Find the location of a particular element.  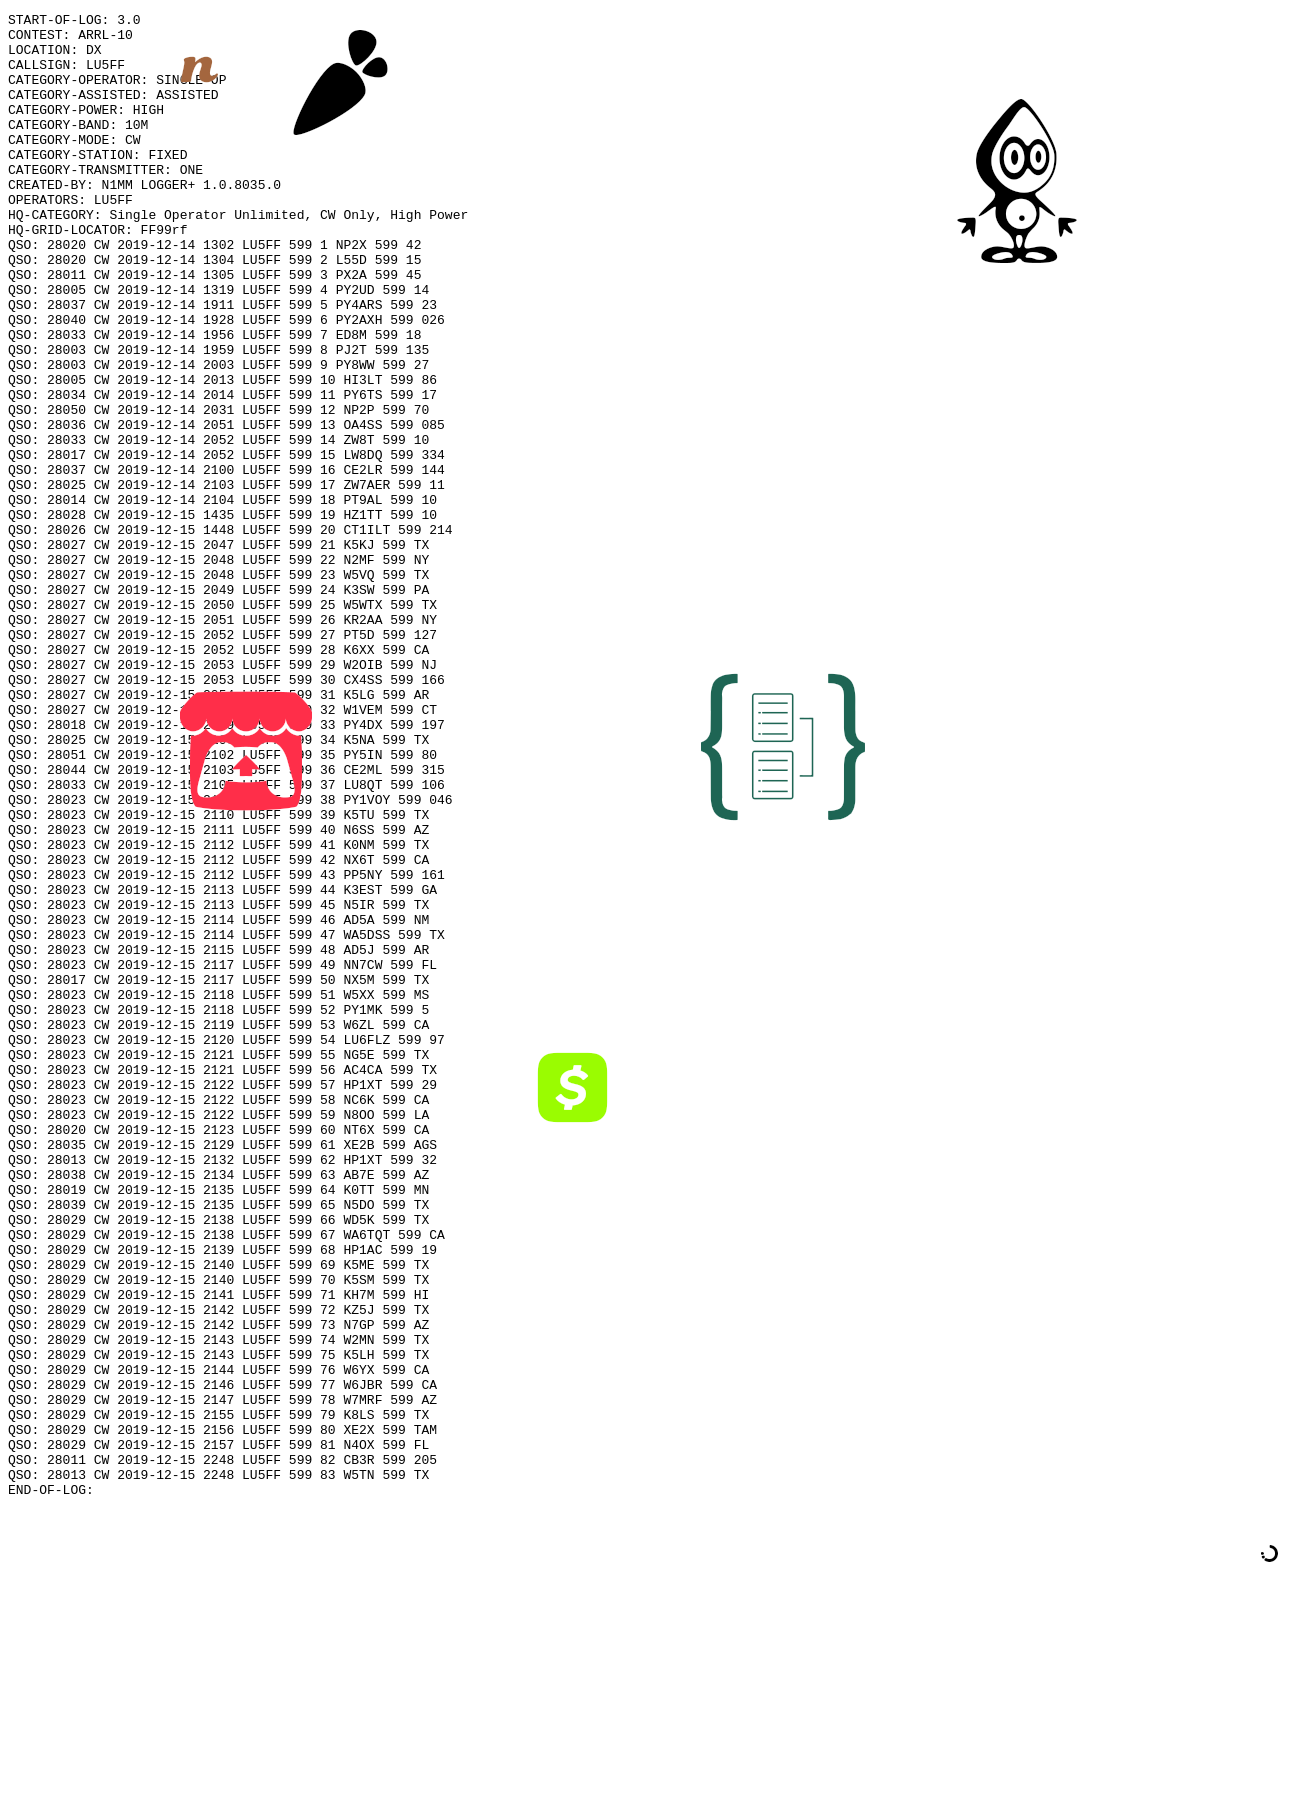

notist app logo is located at coordinates (199, 69).